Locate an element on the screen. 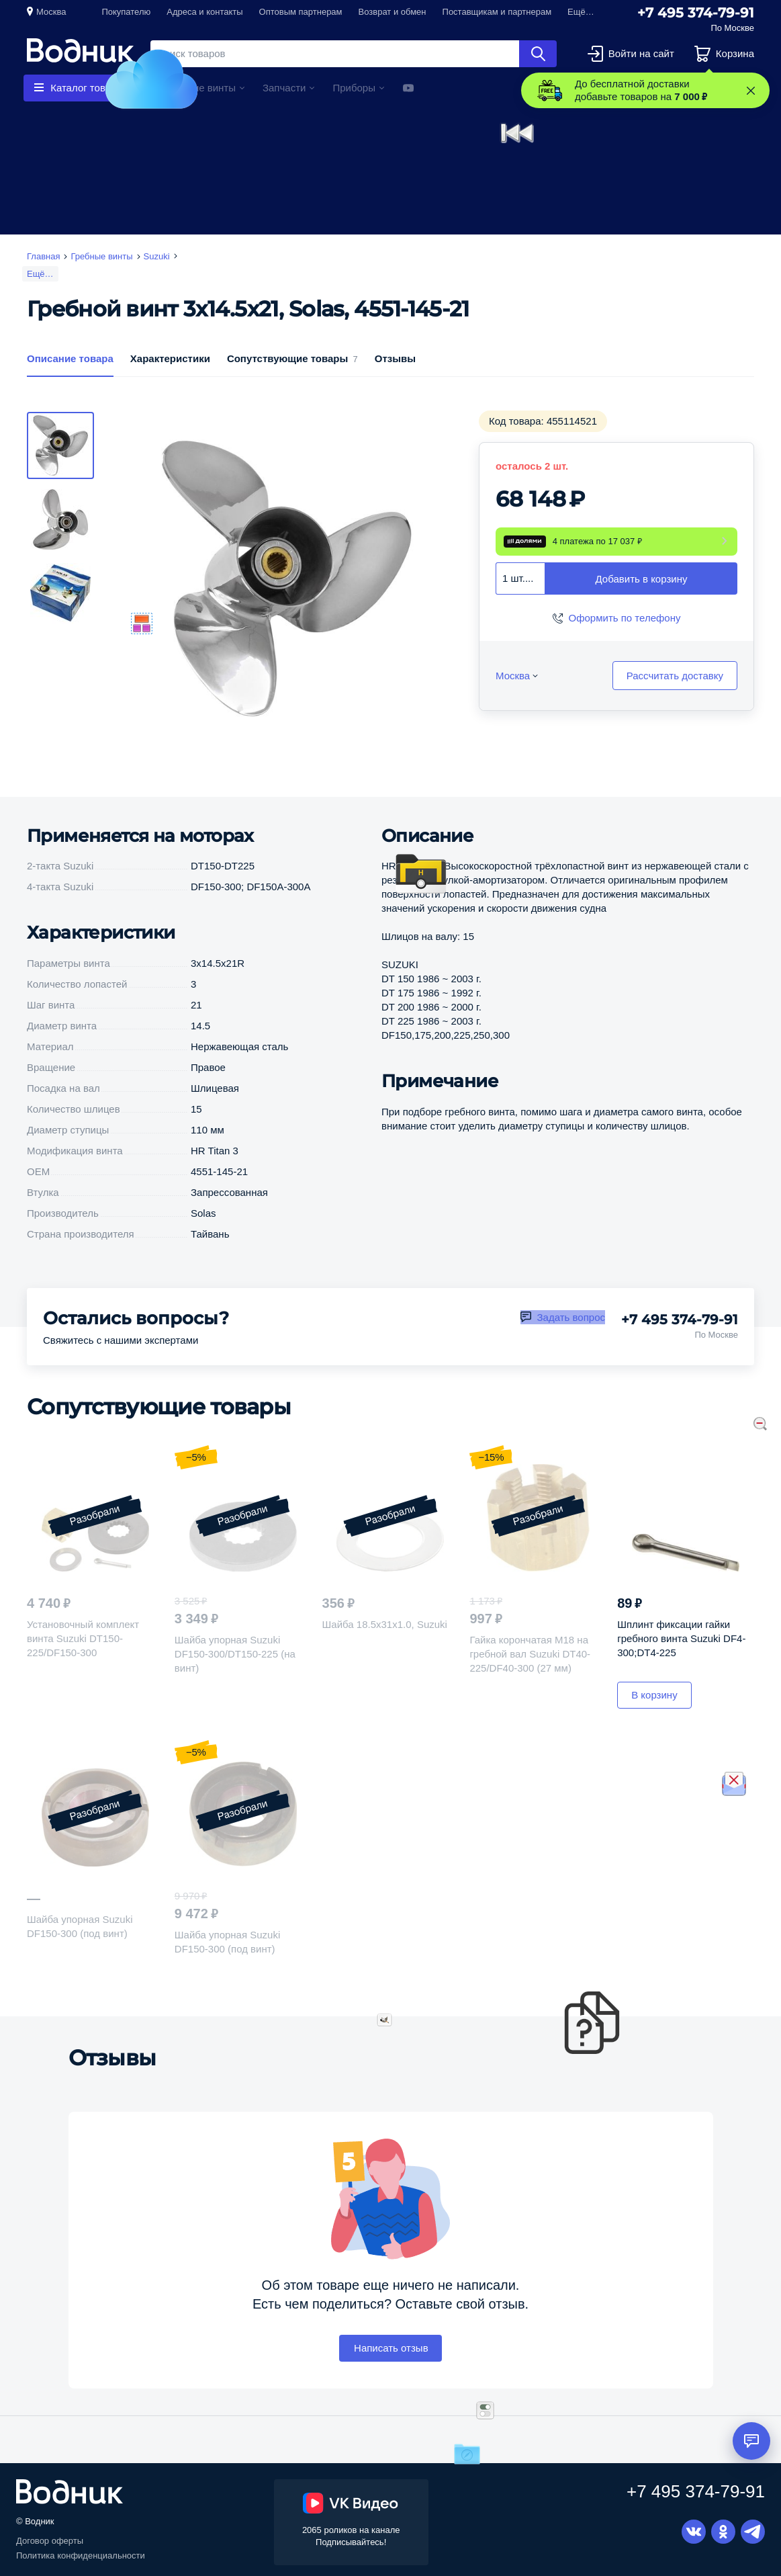  zoom out of the current view is located at coordinates (760, 1424).